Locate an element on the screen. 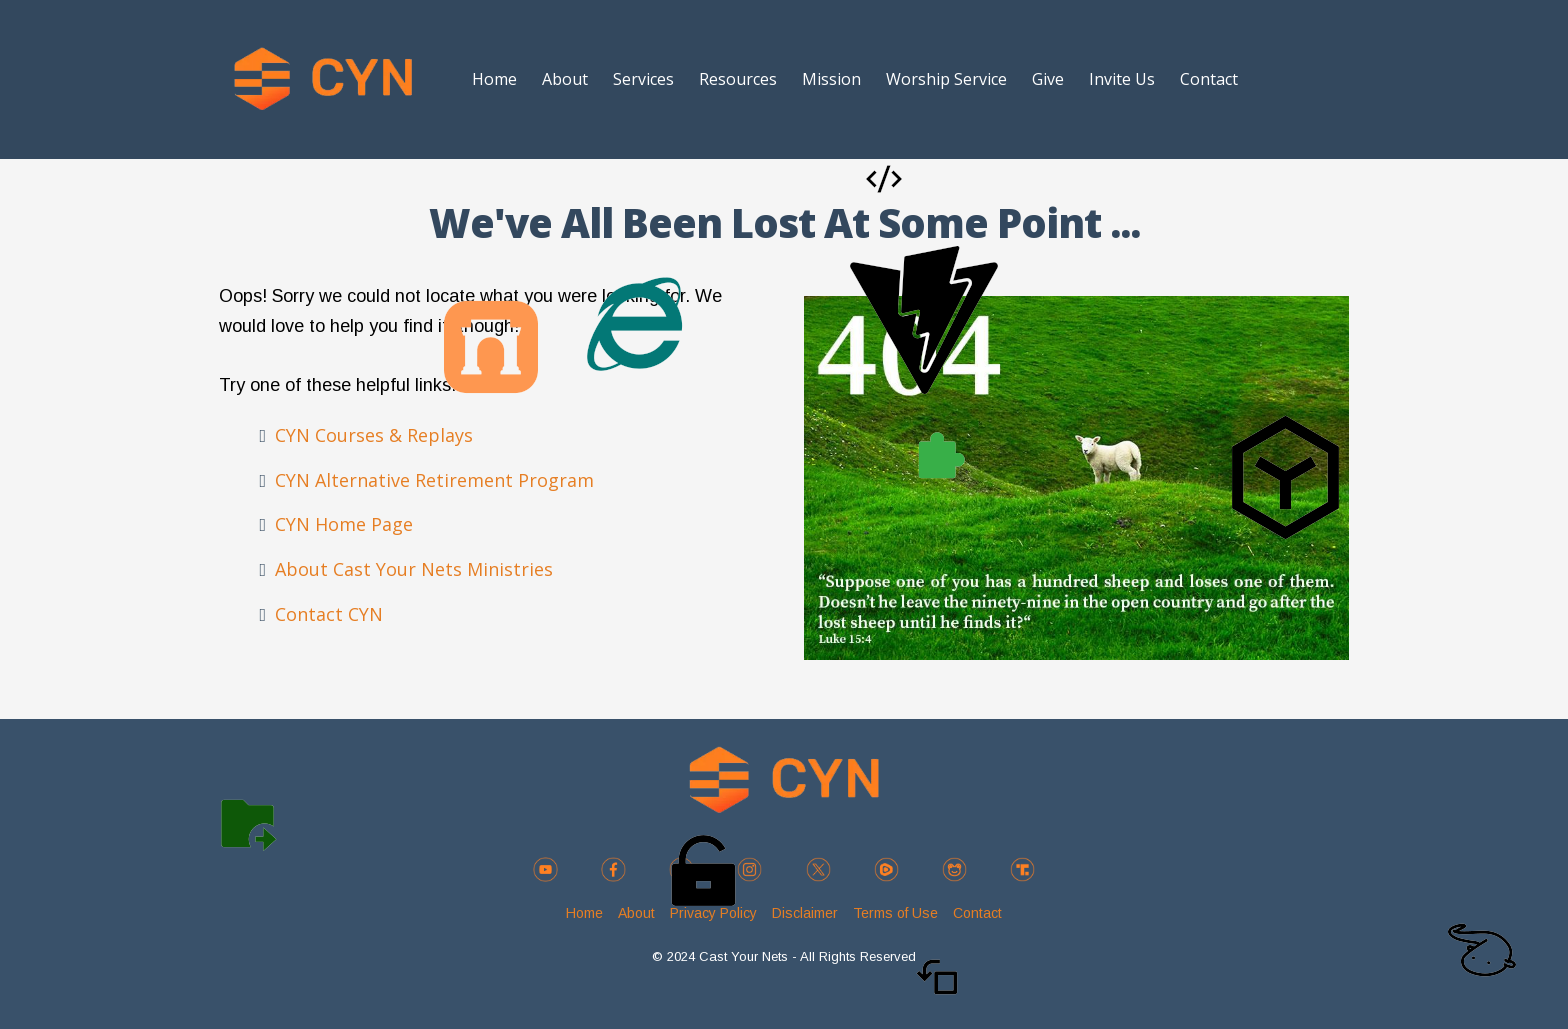 The height and width of the screenshot is (1029, 1568). open link in internet explorer is located at coordinates (637, 326).